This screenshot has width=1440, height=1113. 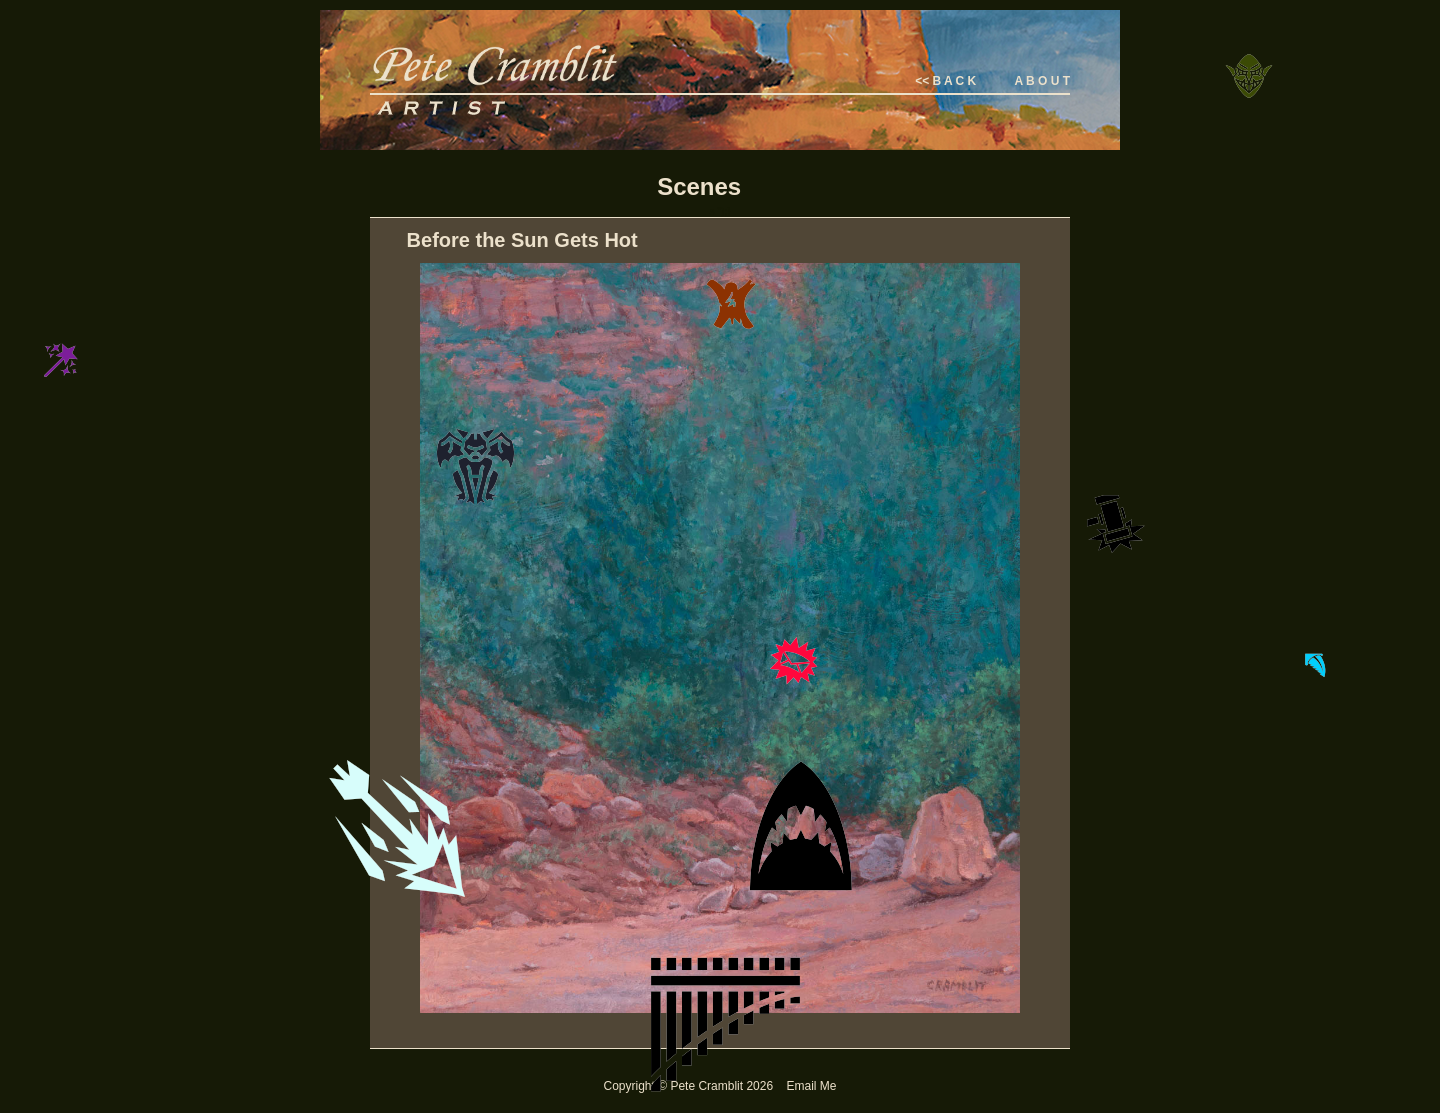 What do you see at coordinates (396, 828) in the screenshot?
I see `indicates a power attack or special ability in a game` at bounding box center [396, 828].